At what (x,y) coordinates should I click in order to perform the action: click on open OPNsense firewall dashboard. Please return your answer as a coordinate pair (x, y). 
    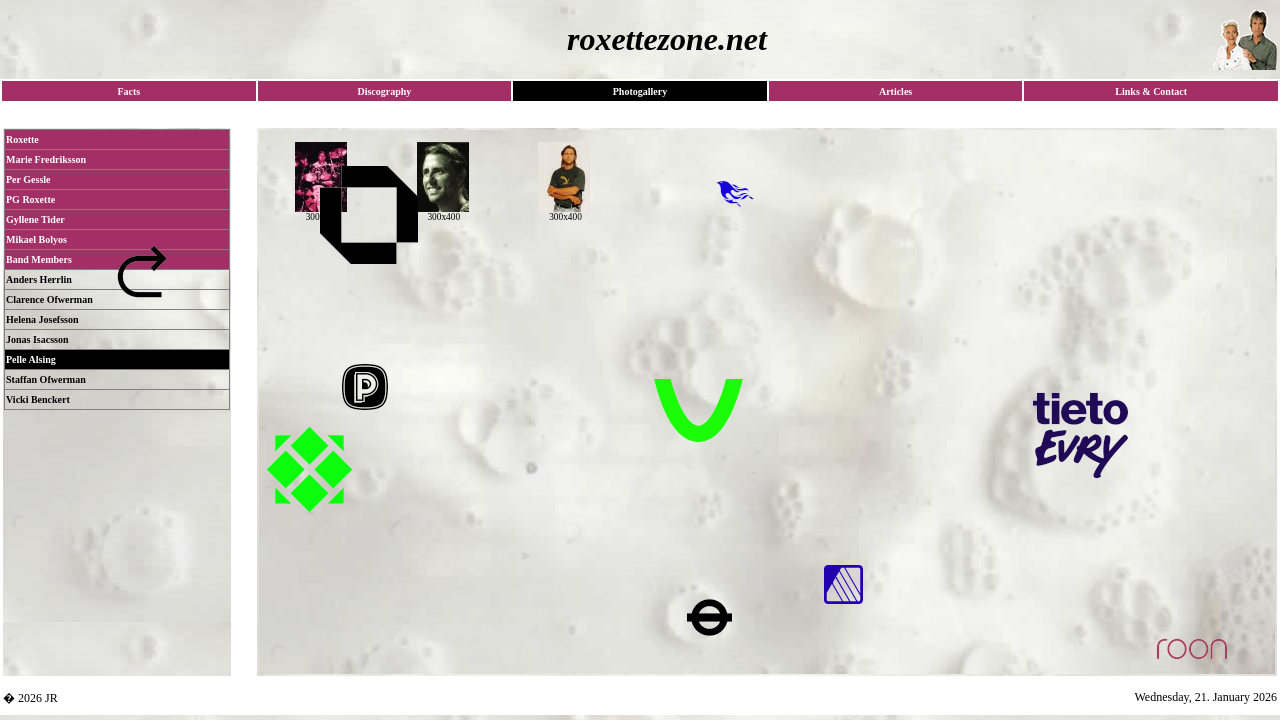
    Looking at the image, I should click on (369, 215).